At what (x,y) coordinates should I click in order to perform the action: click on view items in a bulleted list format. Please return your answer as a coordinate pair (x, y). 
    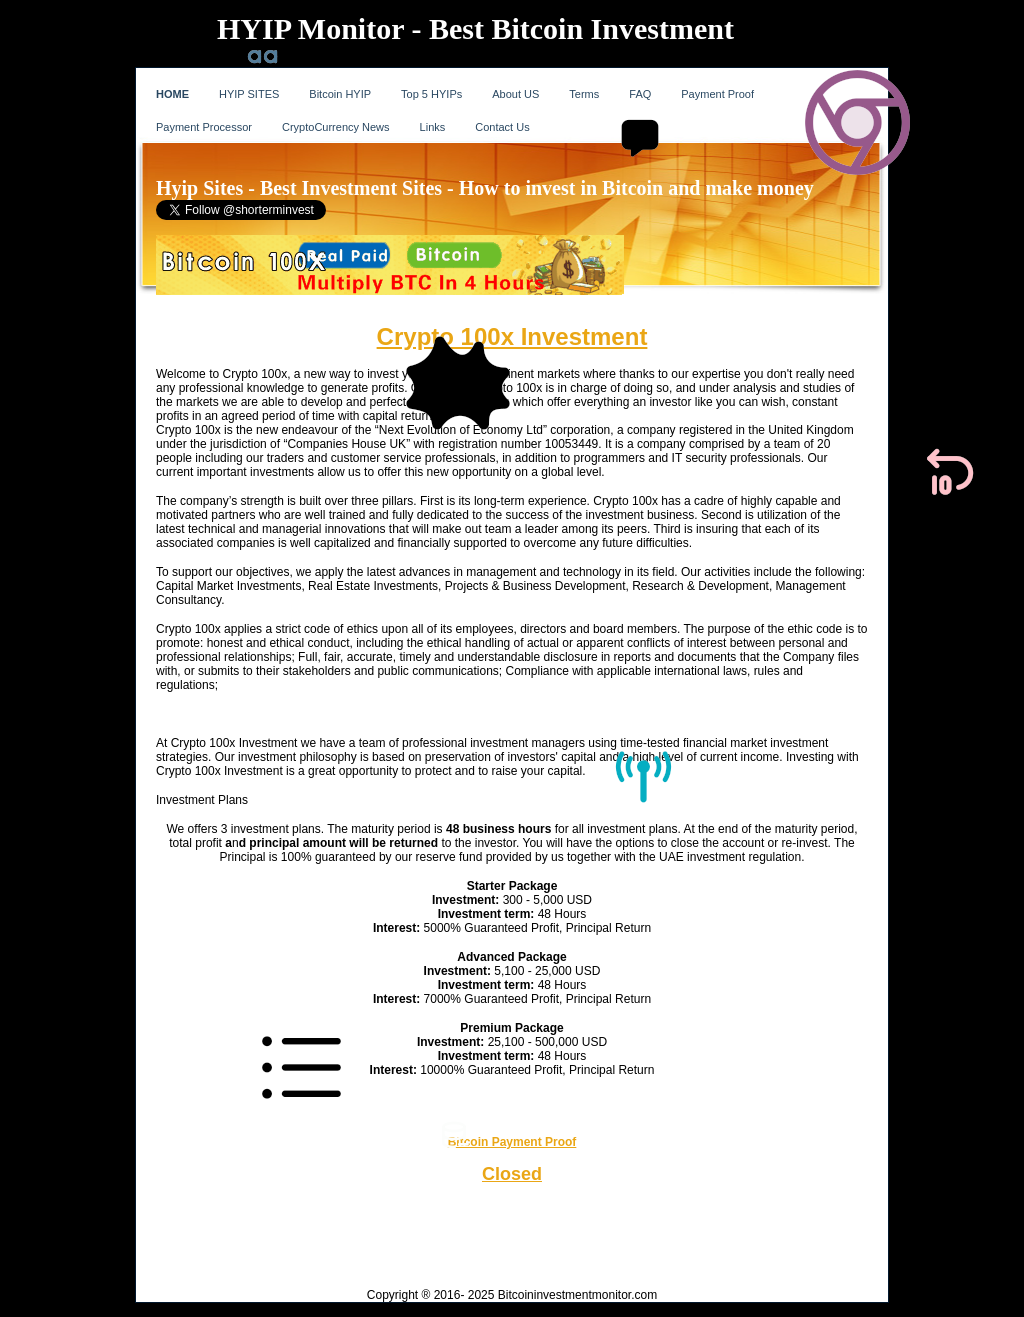
    Looking at the image, I should click on (301, 1067).